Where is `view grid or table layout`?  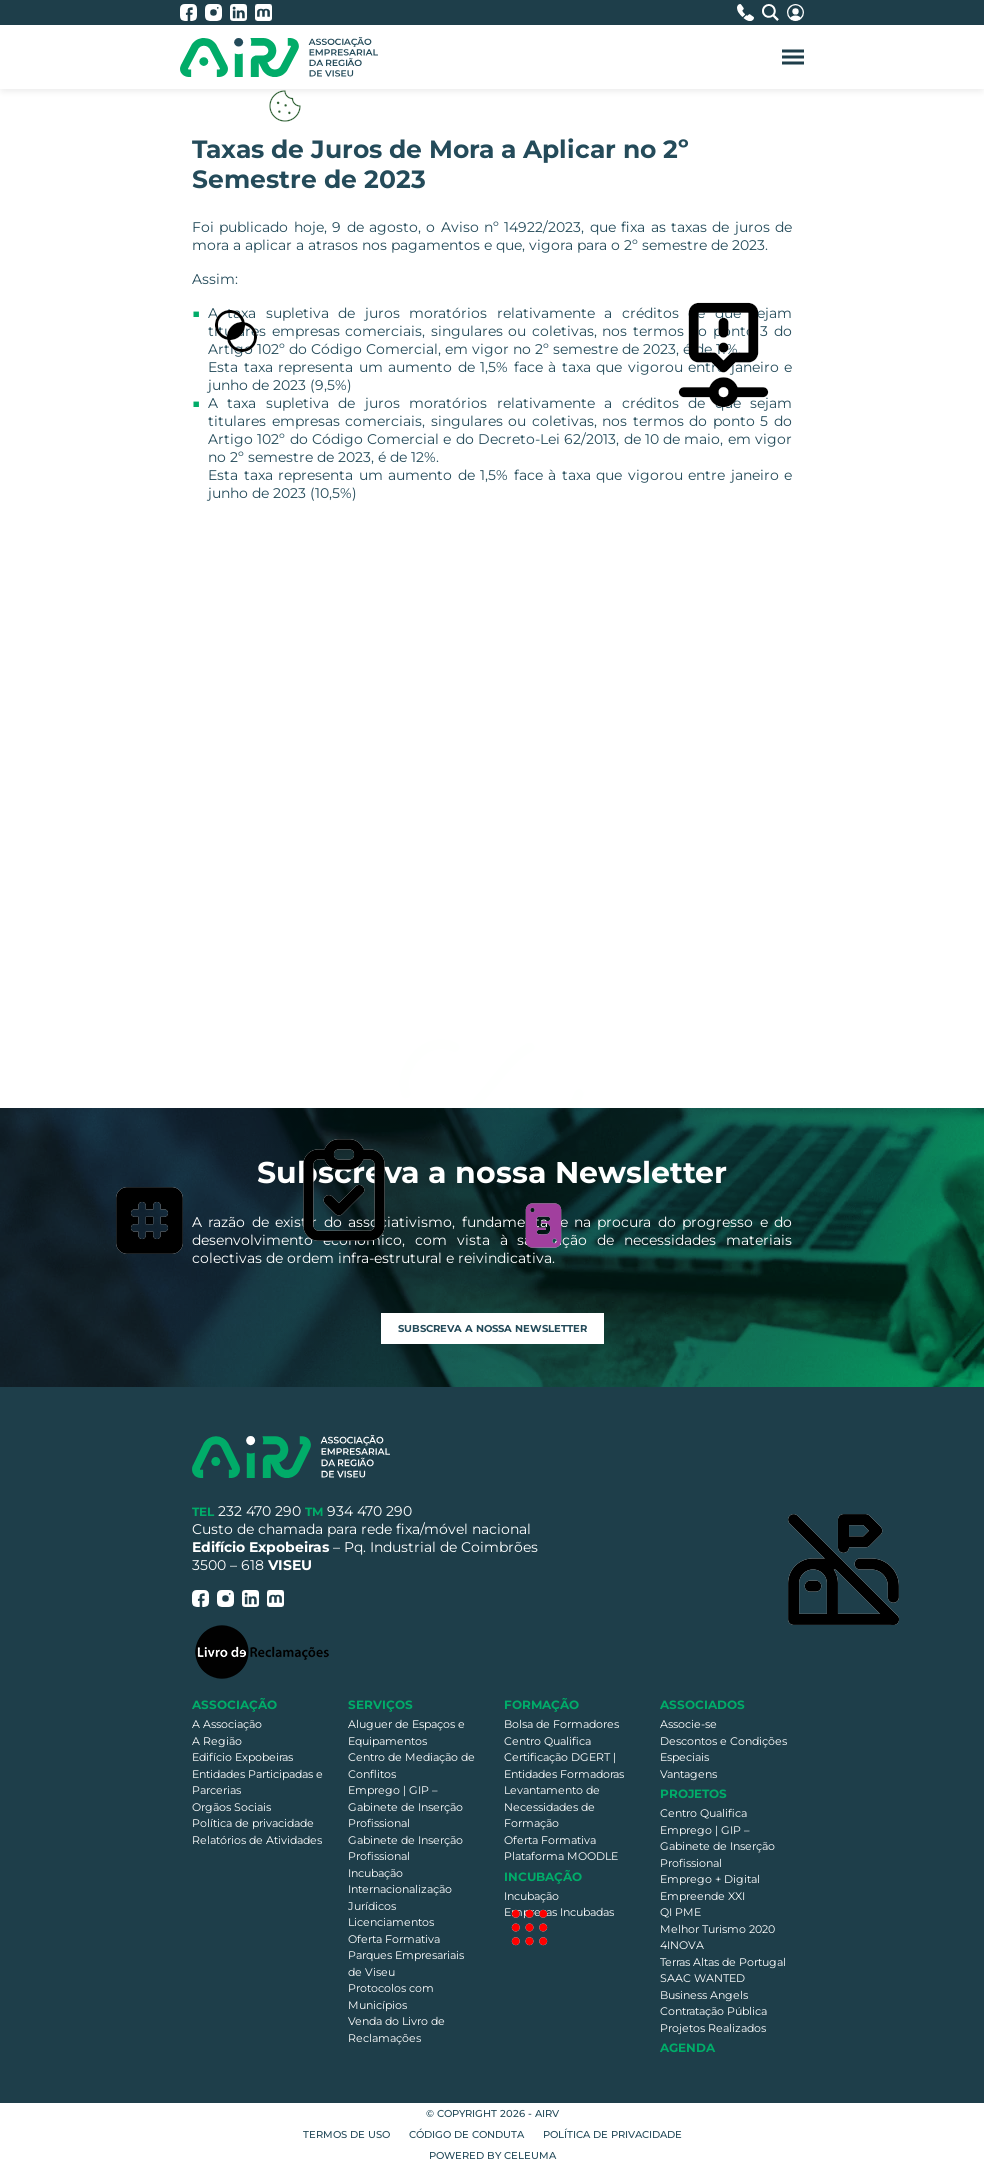 view grid or table layout is located at coordinates (149, 1220).